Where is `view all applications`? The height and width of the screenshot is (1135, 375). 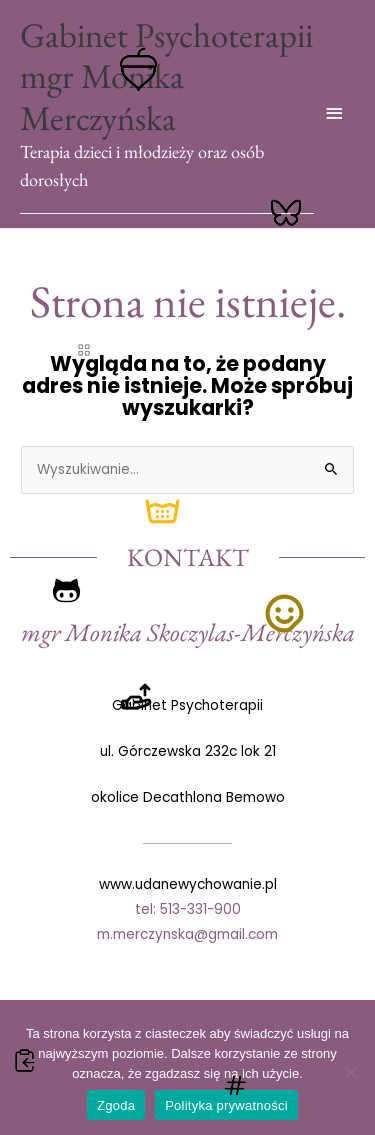 view all applications is located at coordinates (84, 350).